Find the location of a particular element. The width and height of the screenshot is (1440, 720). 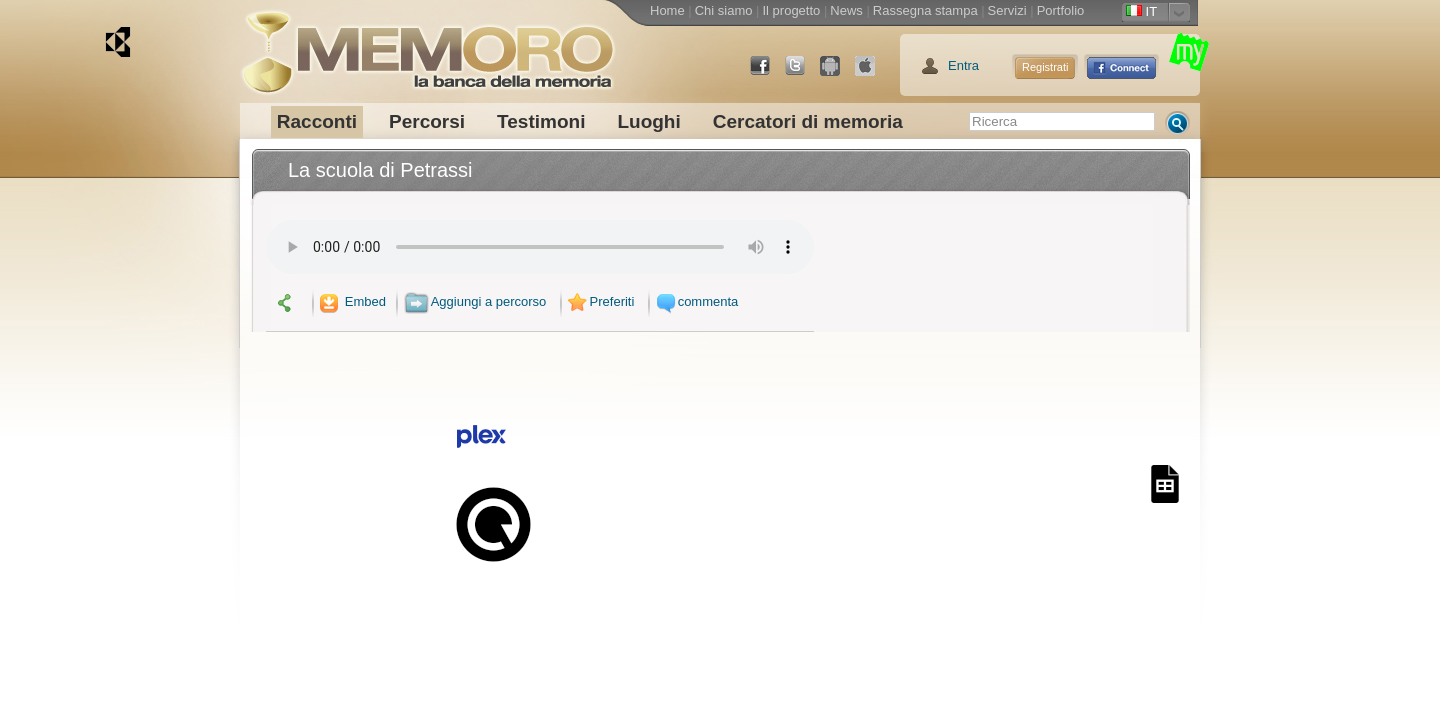

restart or reboot the device is located at coordinates (493, 524).